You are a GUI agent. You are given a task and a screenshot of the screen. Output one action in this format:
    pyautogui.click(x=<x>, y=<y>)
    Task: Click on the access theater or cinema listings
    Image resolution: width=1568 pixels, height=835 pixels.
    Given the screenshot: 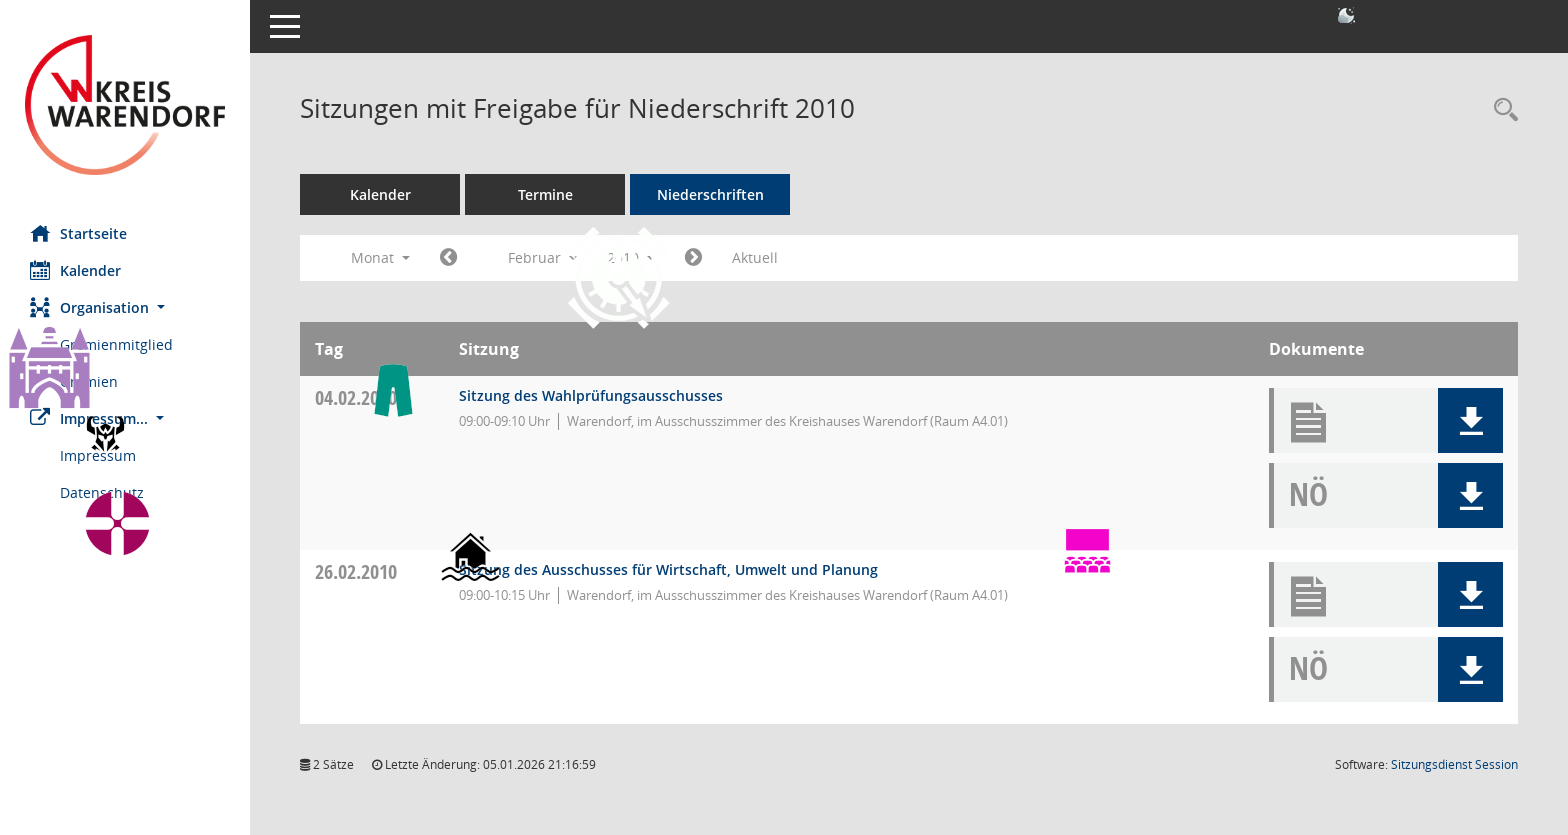 What is the action you would take?
    pyautogui.click(x=1087, y=550)
    